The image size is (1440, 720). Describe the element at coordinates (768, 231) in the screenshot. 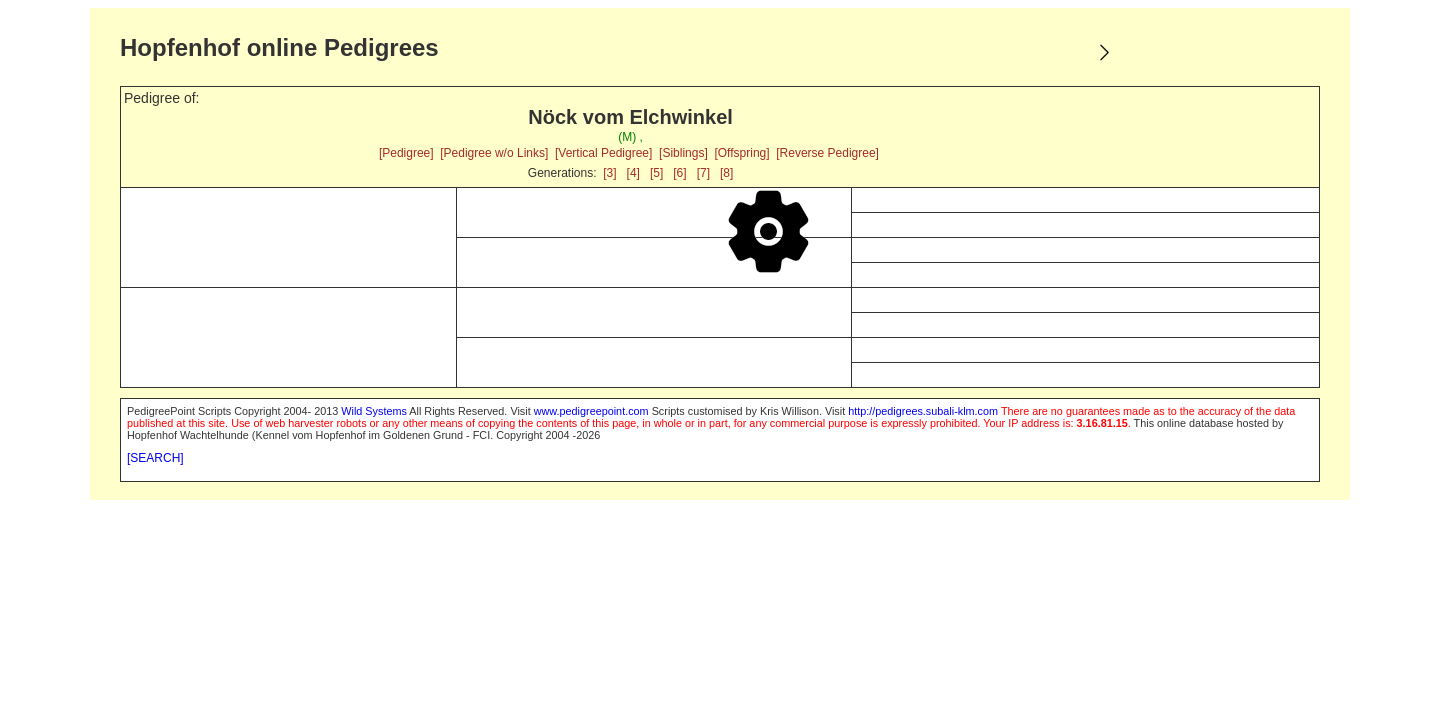

I see `open settings menu` at that location.